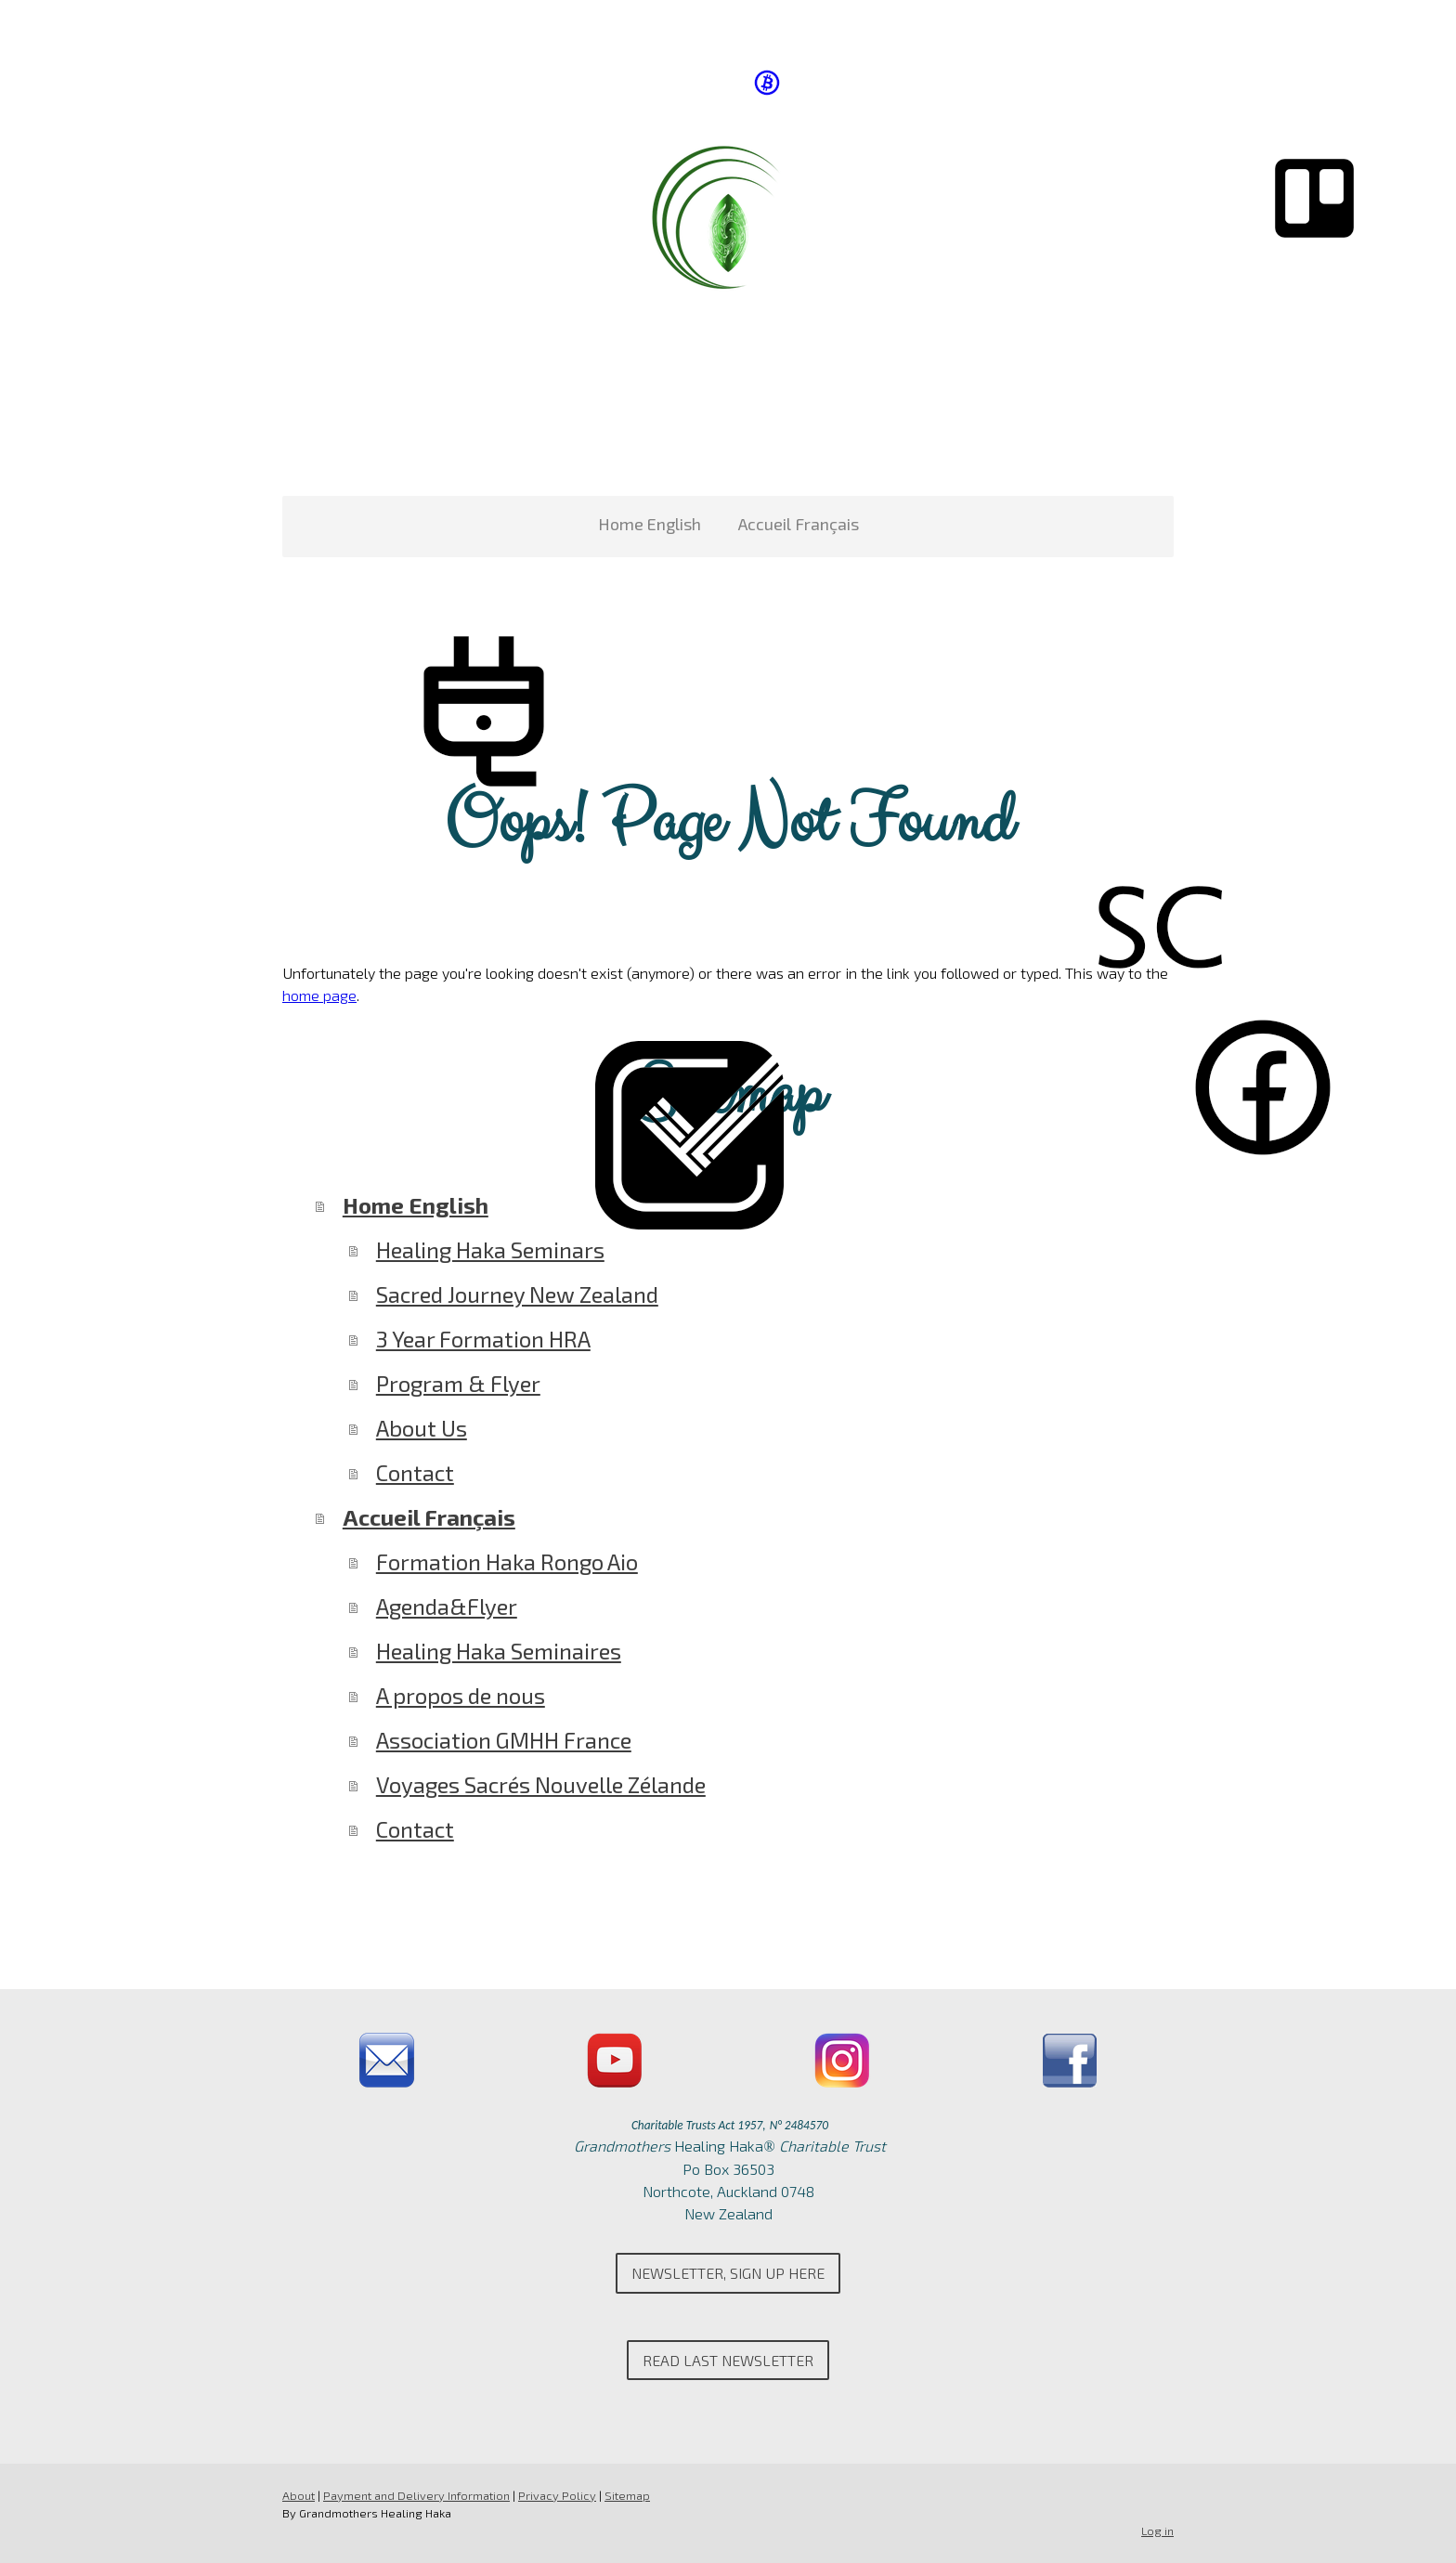  I want to click on open the trakt app, so click(689, 1135).